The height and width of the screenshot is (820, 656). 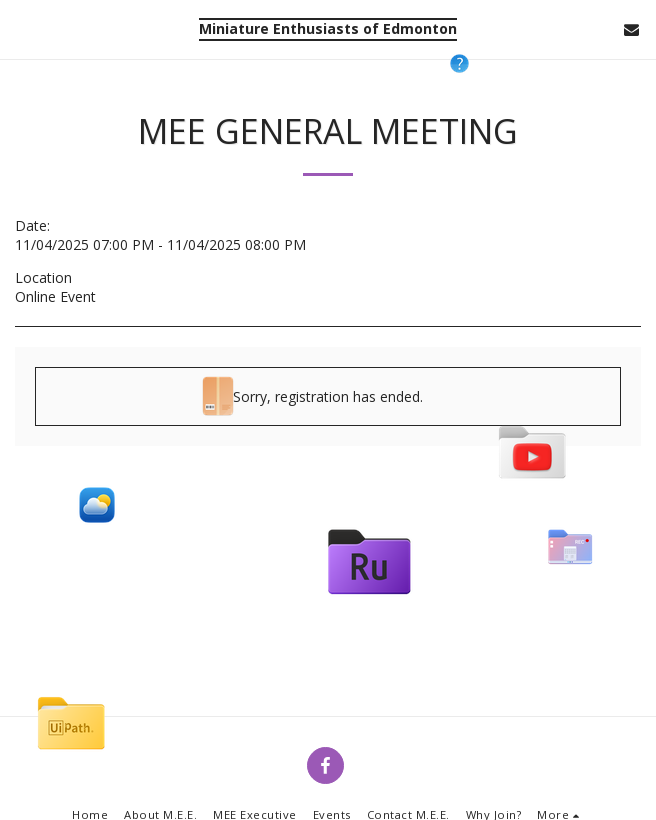 I want to click on compressed or archived file type, so click(x=218, y=396).